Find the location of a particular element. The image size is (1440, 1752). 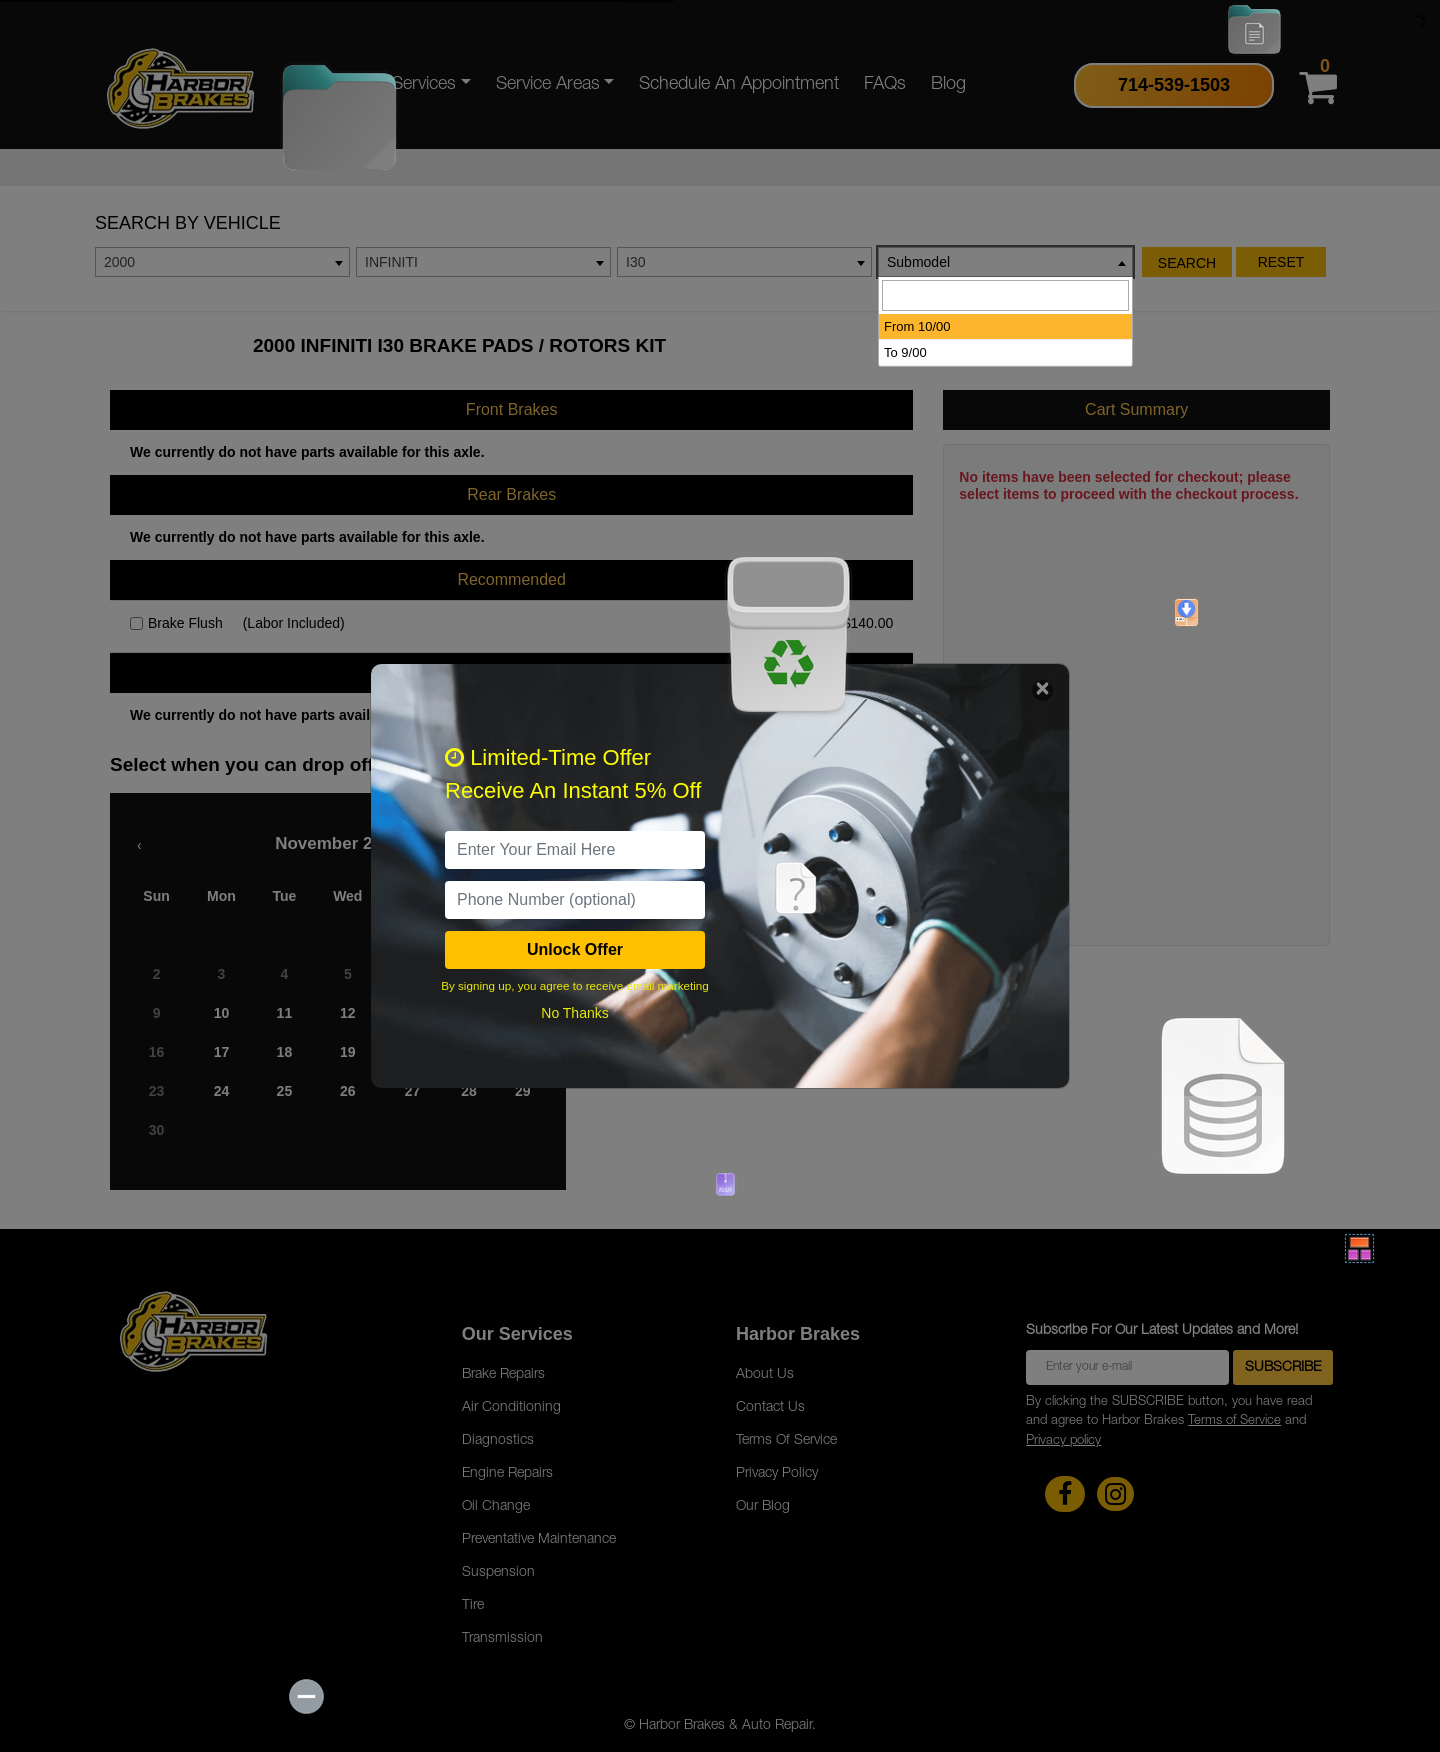

unknown or unrecognized file type is located at coordinates (796, 888).